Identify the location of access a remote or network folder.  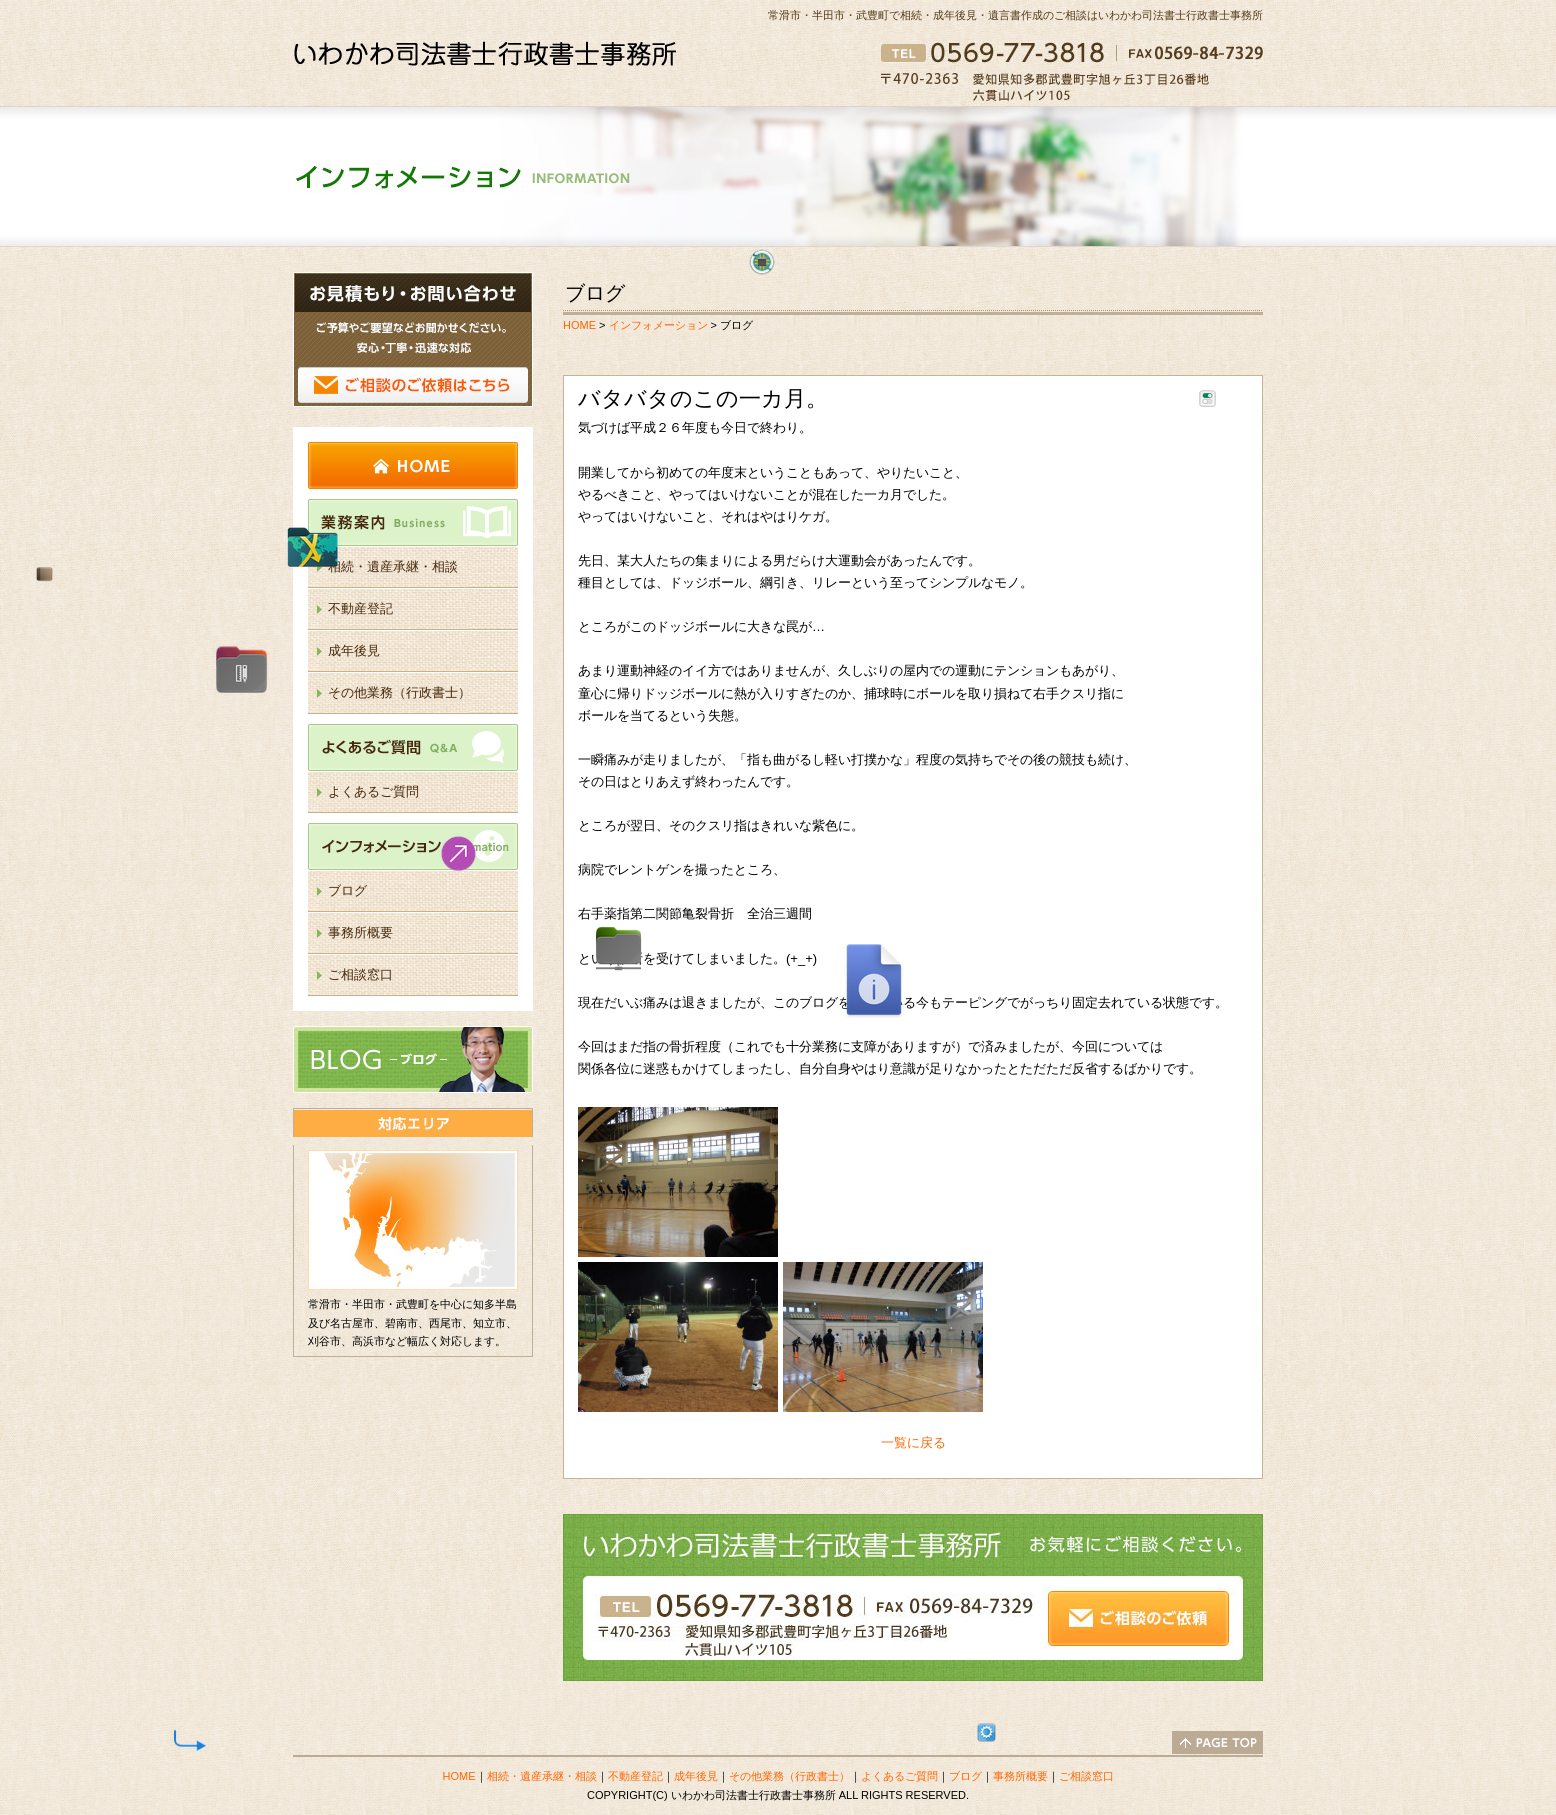
(618, 947).